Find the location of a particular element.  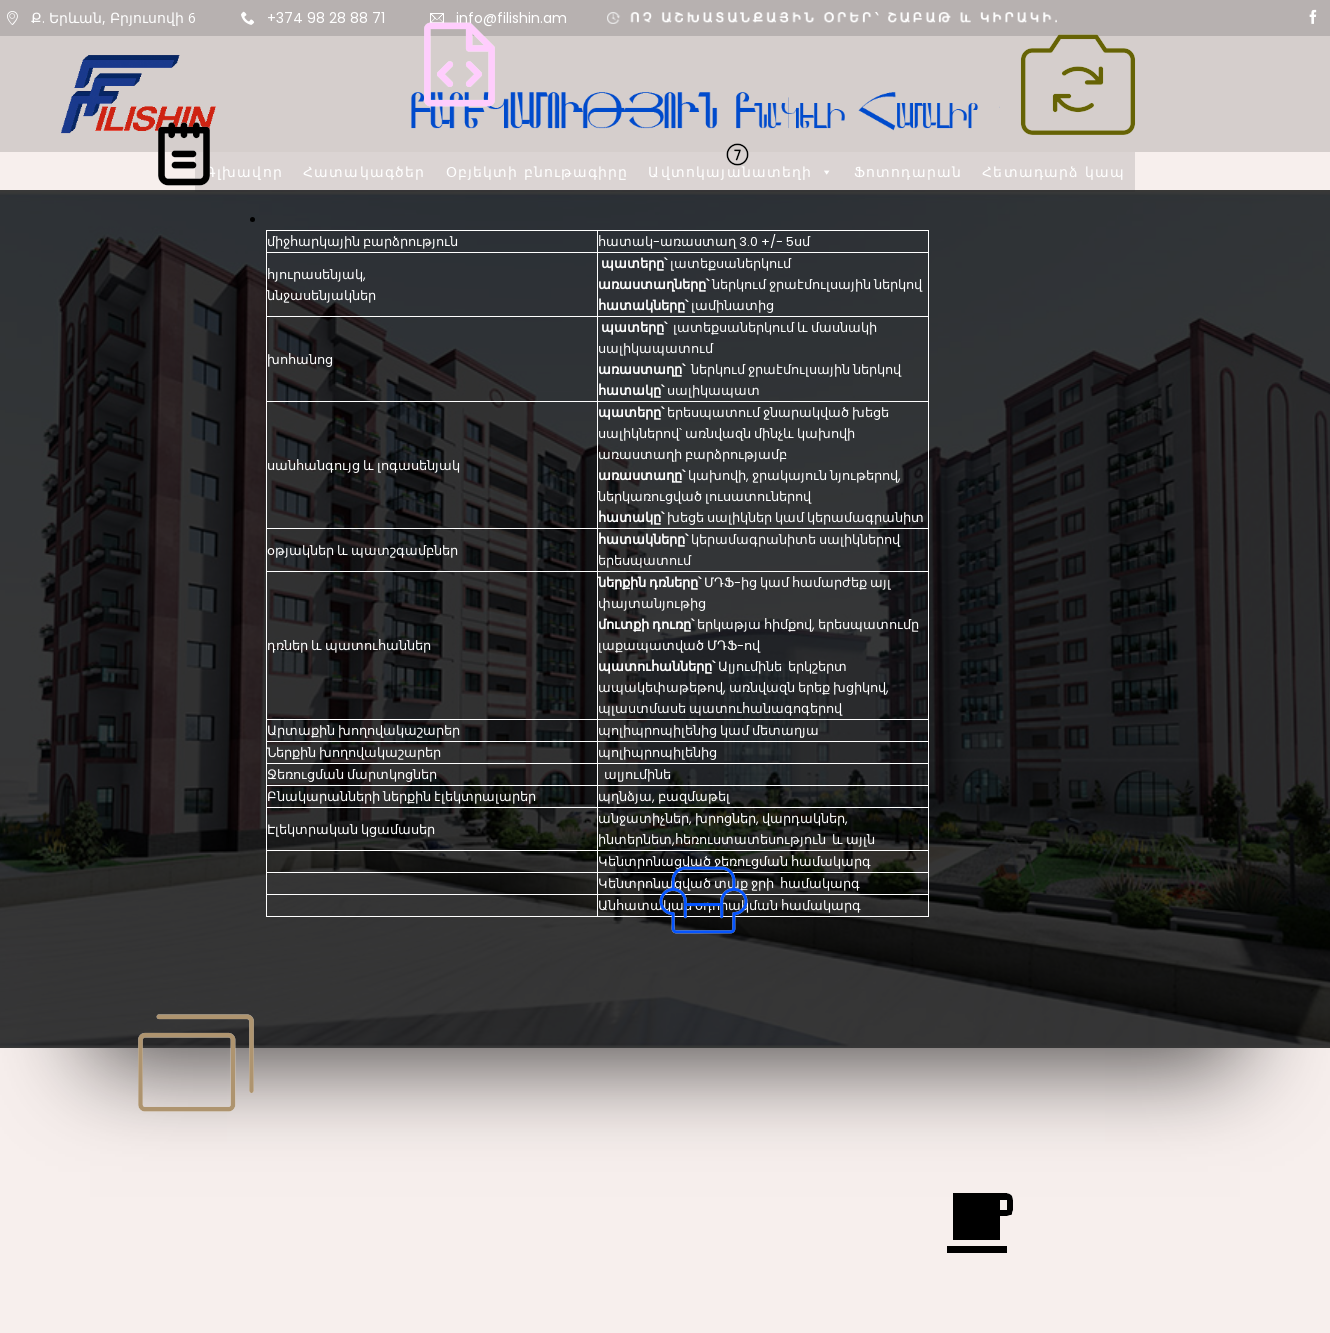

indicates step 7 in a numbered sequence is located at coordinates (737, 154).